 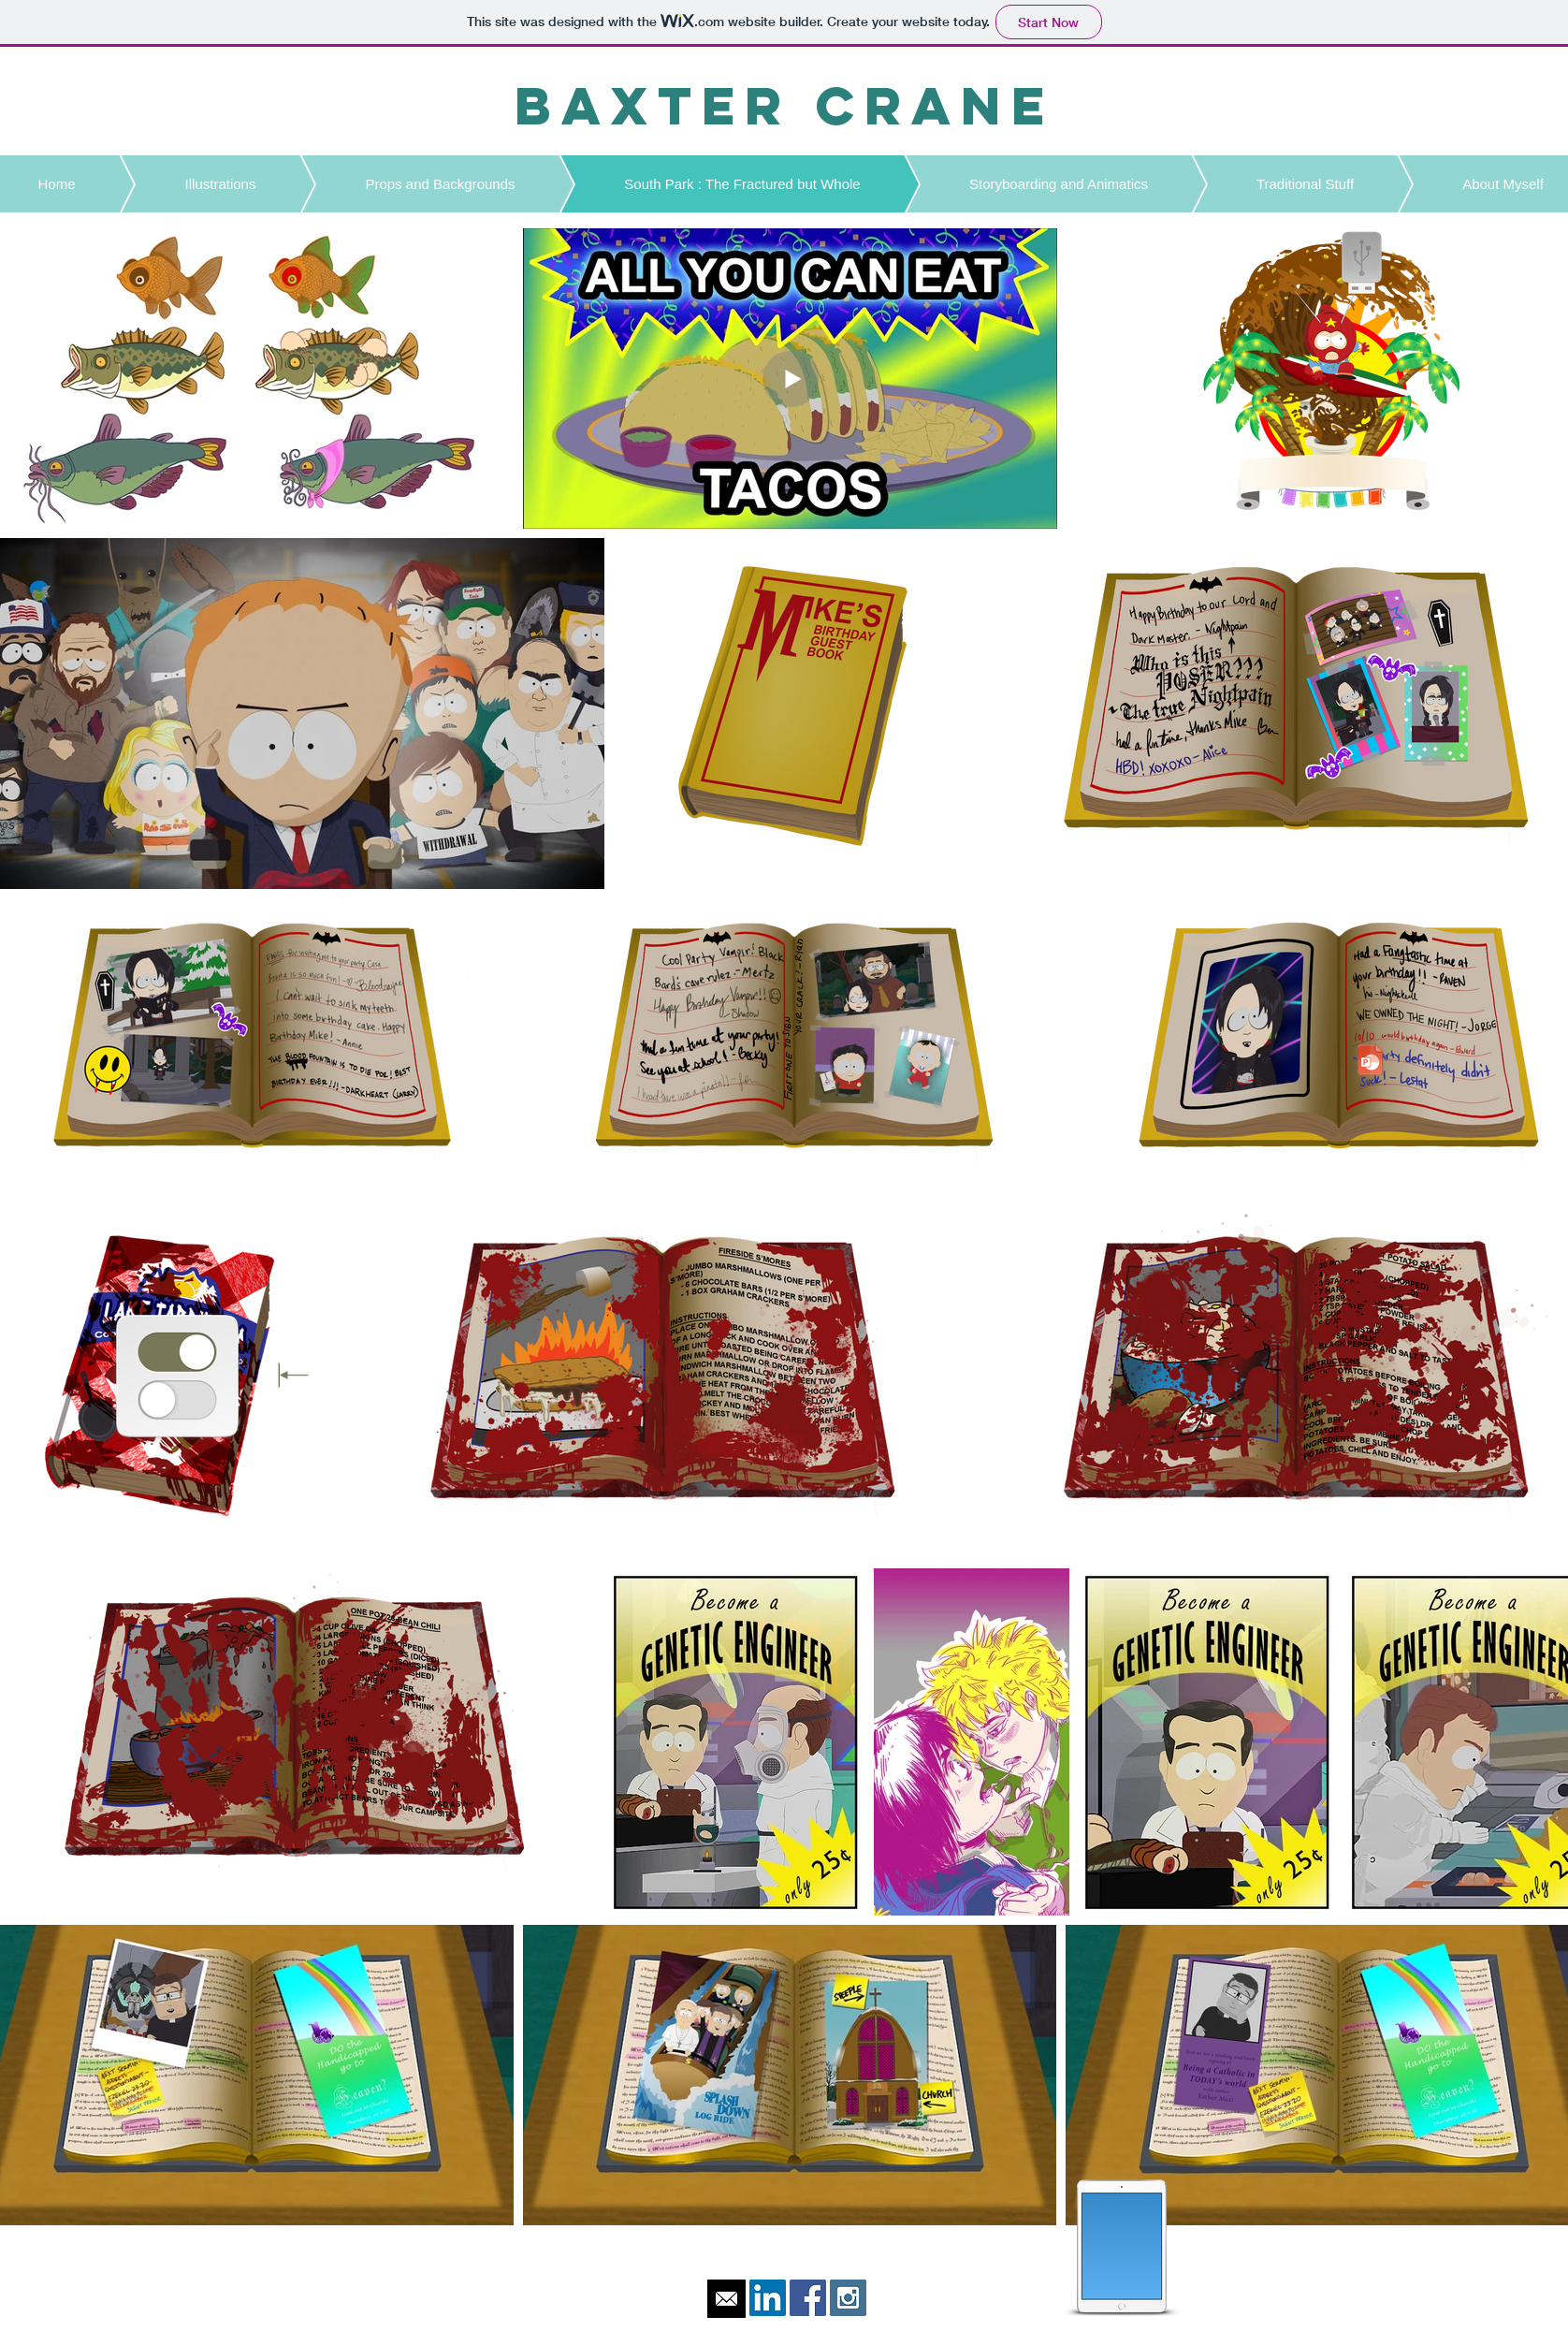 What do you see at coordinates (1370, 1059) in the screenshot?
I see `powerpoint slideshow file` at bounding box center [1370, 1059].